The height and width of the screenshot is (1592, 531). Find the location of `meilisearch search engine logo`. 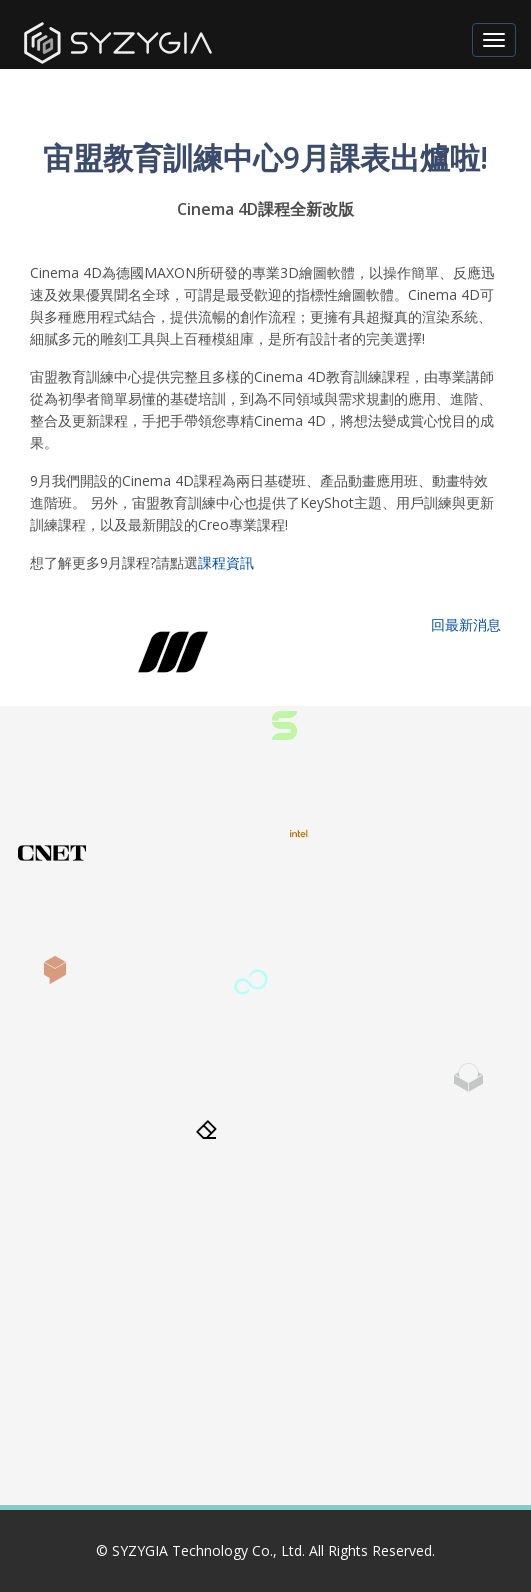

meilisearch search engine logo is located at coordinates (173, 652).